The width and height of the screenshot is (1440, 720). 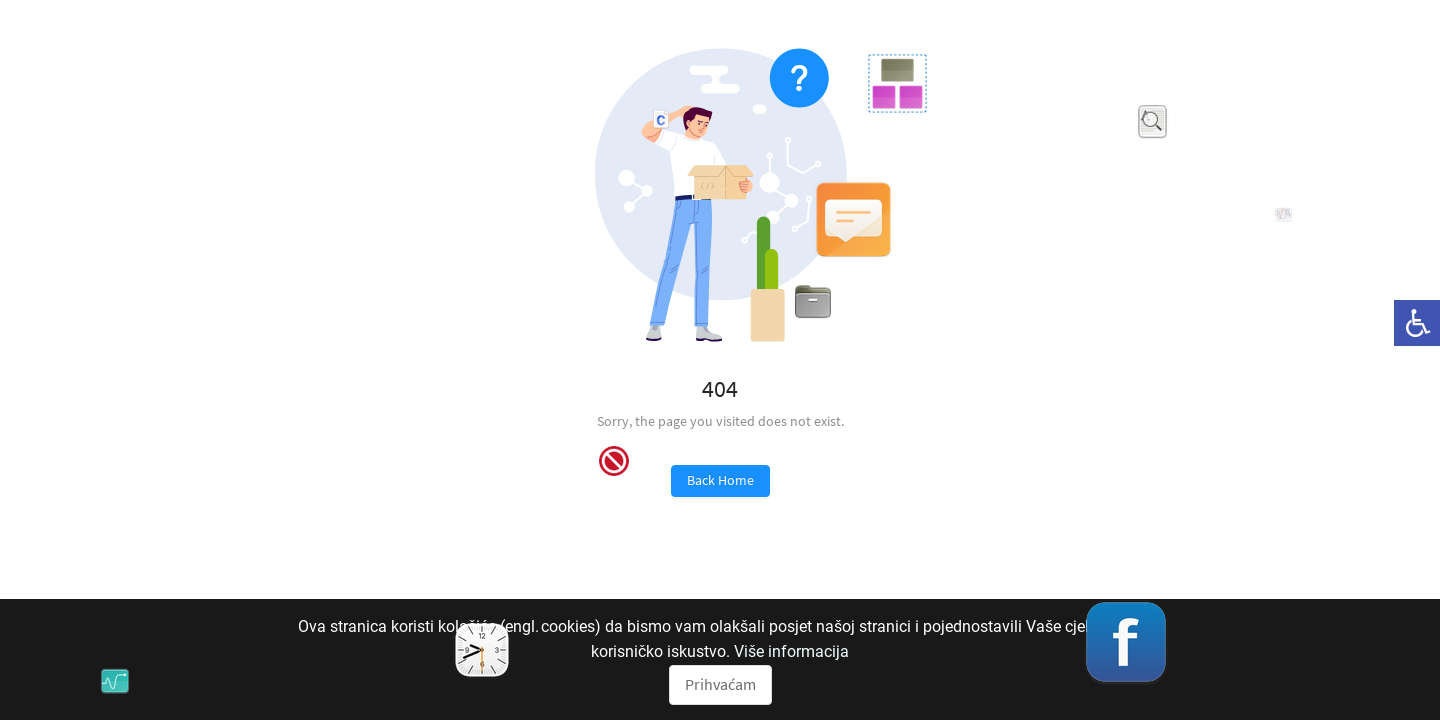 What do you see at coordinates (661, 119) in the screenshot?
I see `a C programming language source file` at bounding box center [661, 119].